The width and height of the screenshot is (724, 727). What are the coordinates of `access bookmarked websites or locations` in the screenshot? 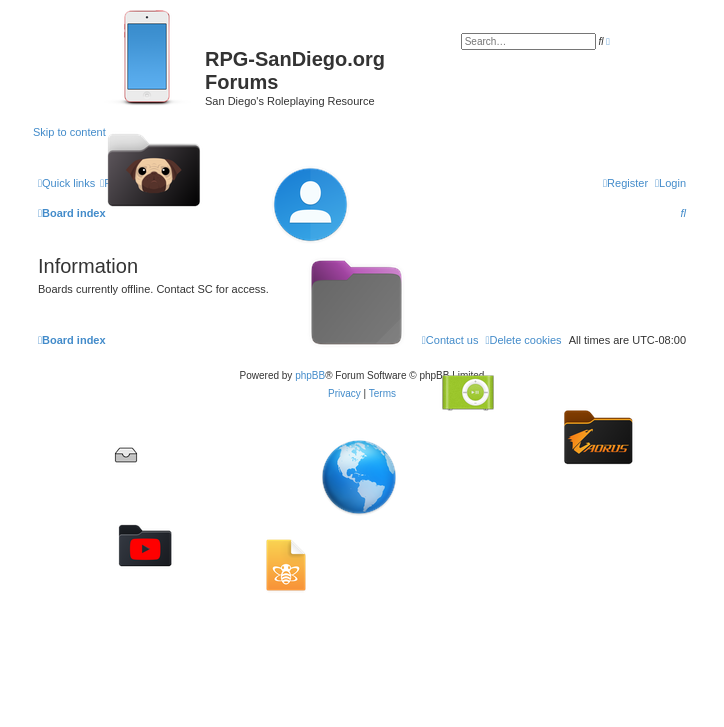 It's located at (359, 477).